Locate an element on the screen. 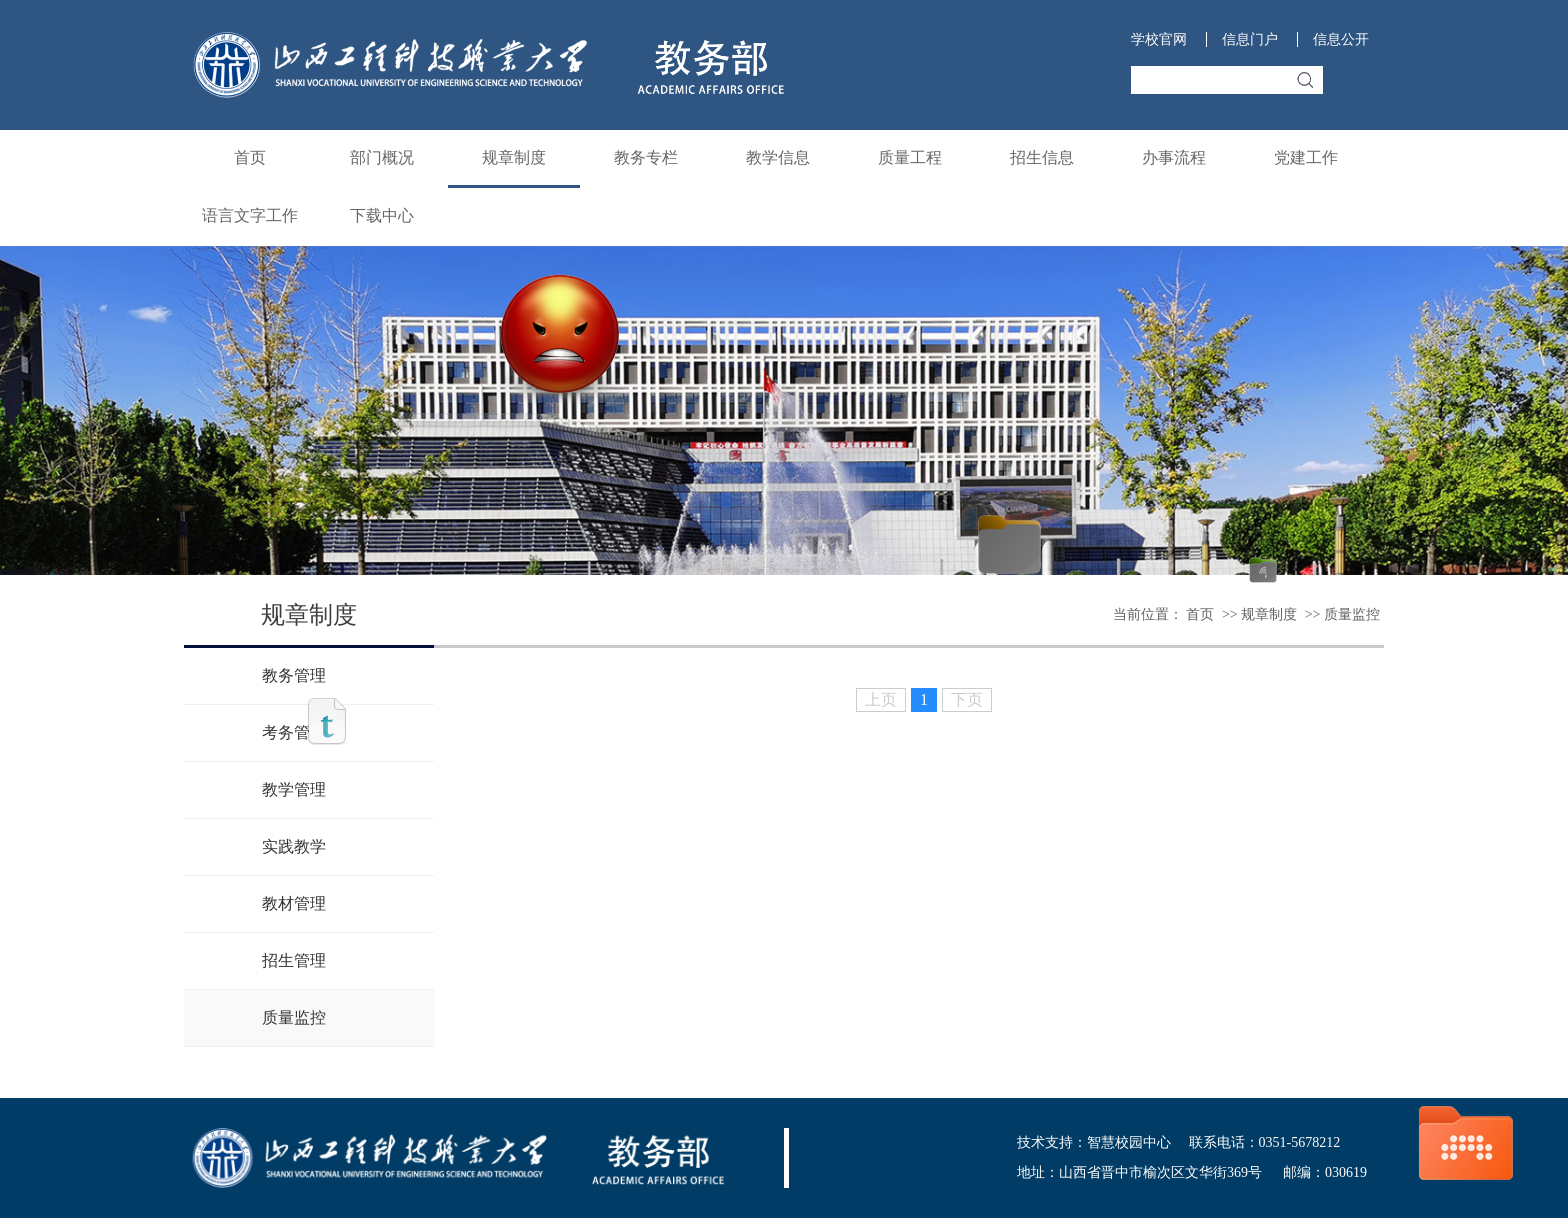 The height and width of the screenshot is (1218, 1568). open folder to view contents is located at coordinates (1009, 544).